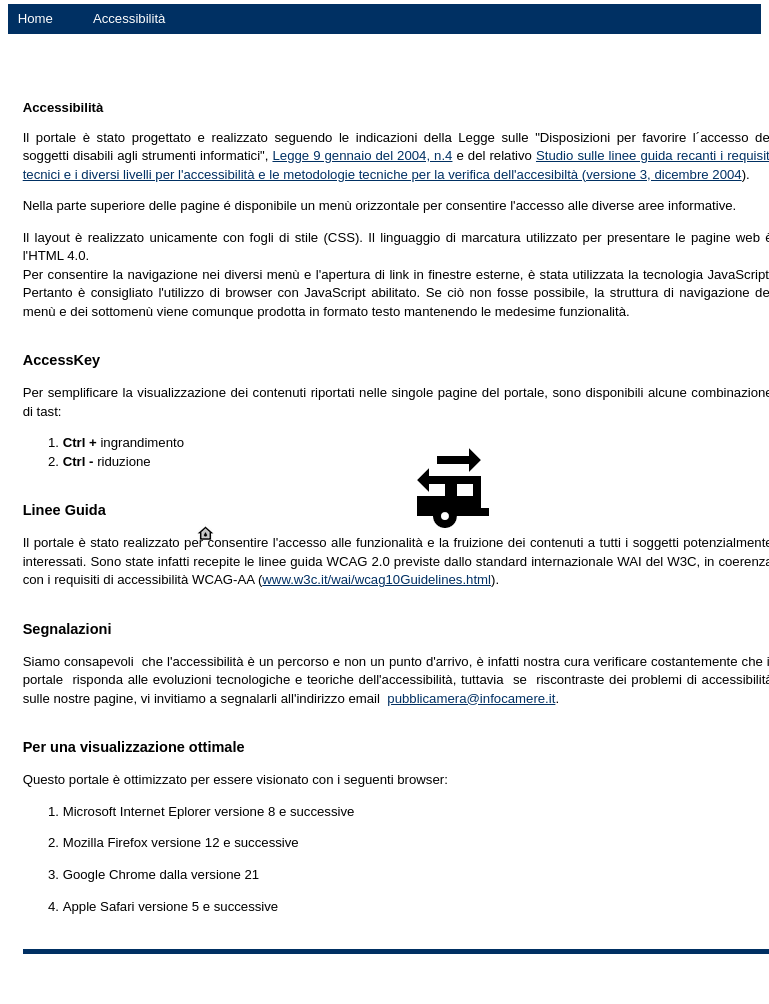 Image resolution: width=769 pixels, height=1004 pixels. What do you see at coordinates (449, 488) in the screenshot?
I see `indicates RV hookup amenities available` at bounding box center [449, 488].